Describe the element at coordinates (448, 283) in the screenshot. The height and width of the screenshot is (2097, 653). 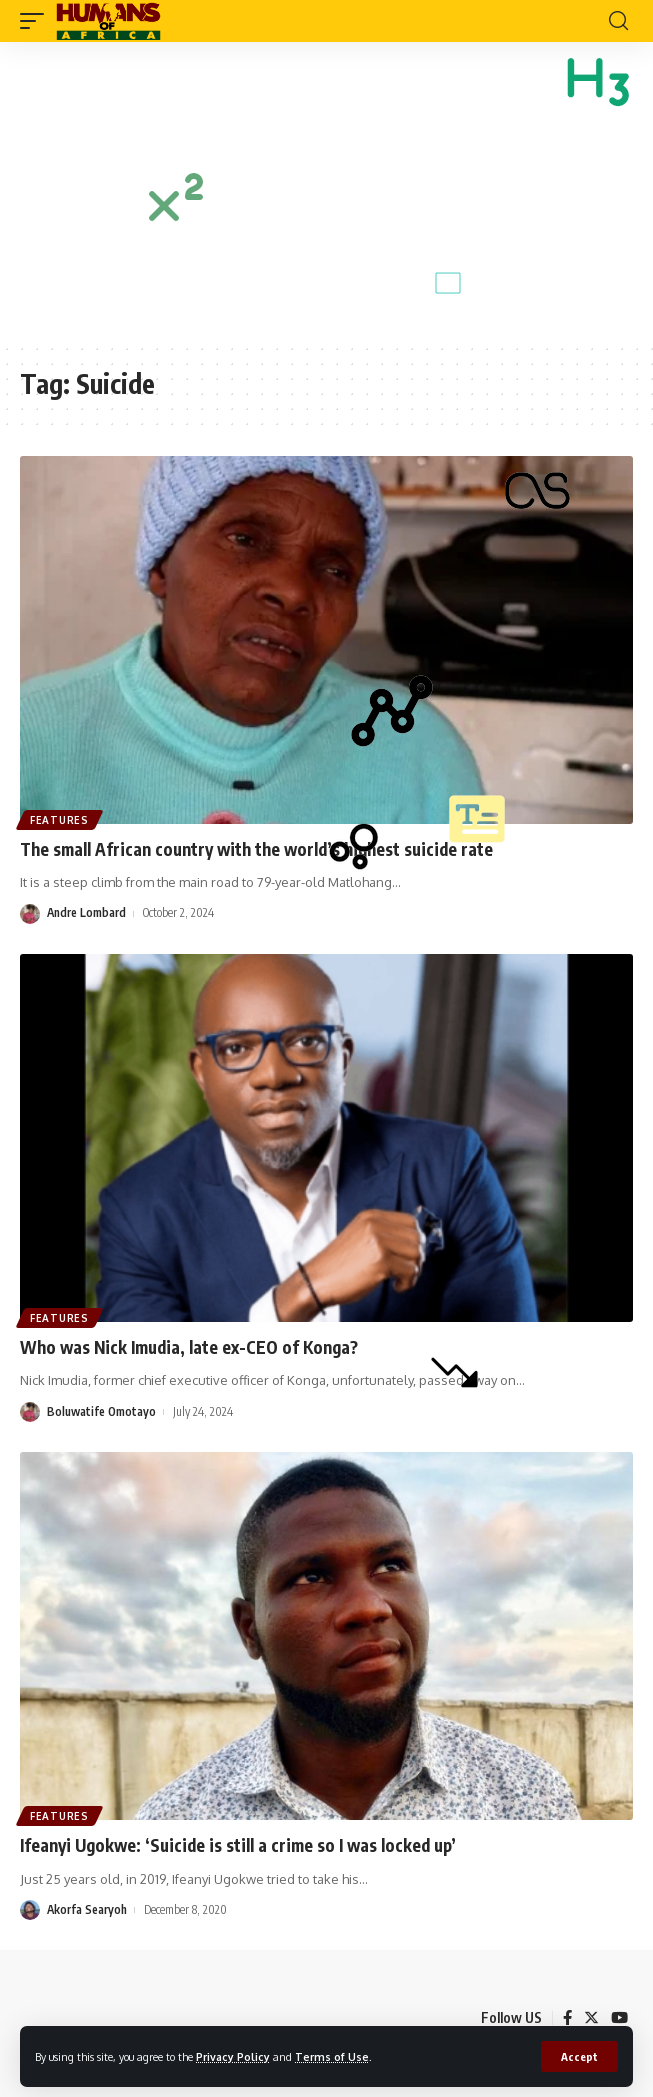
I see `placeholder for content or media` at that location.